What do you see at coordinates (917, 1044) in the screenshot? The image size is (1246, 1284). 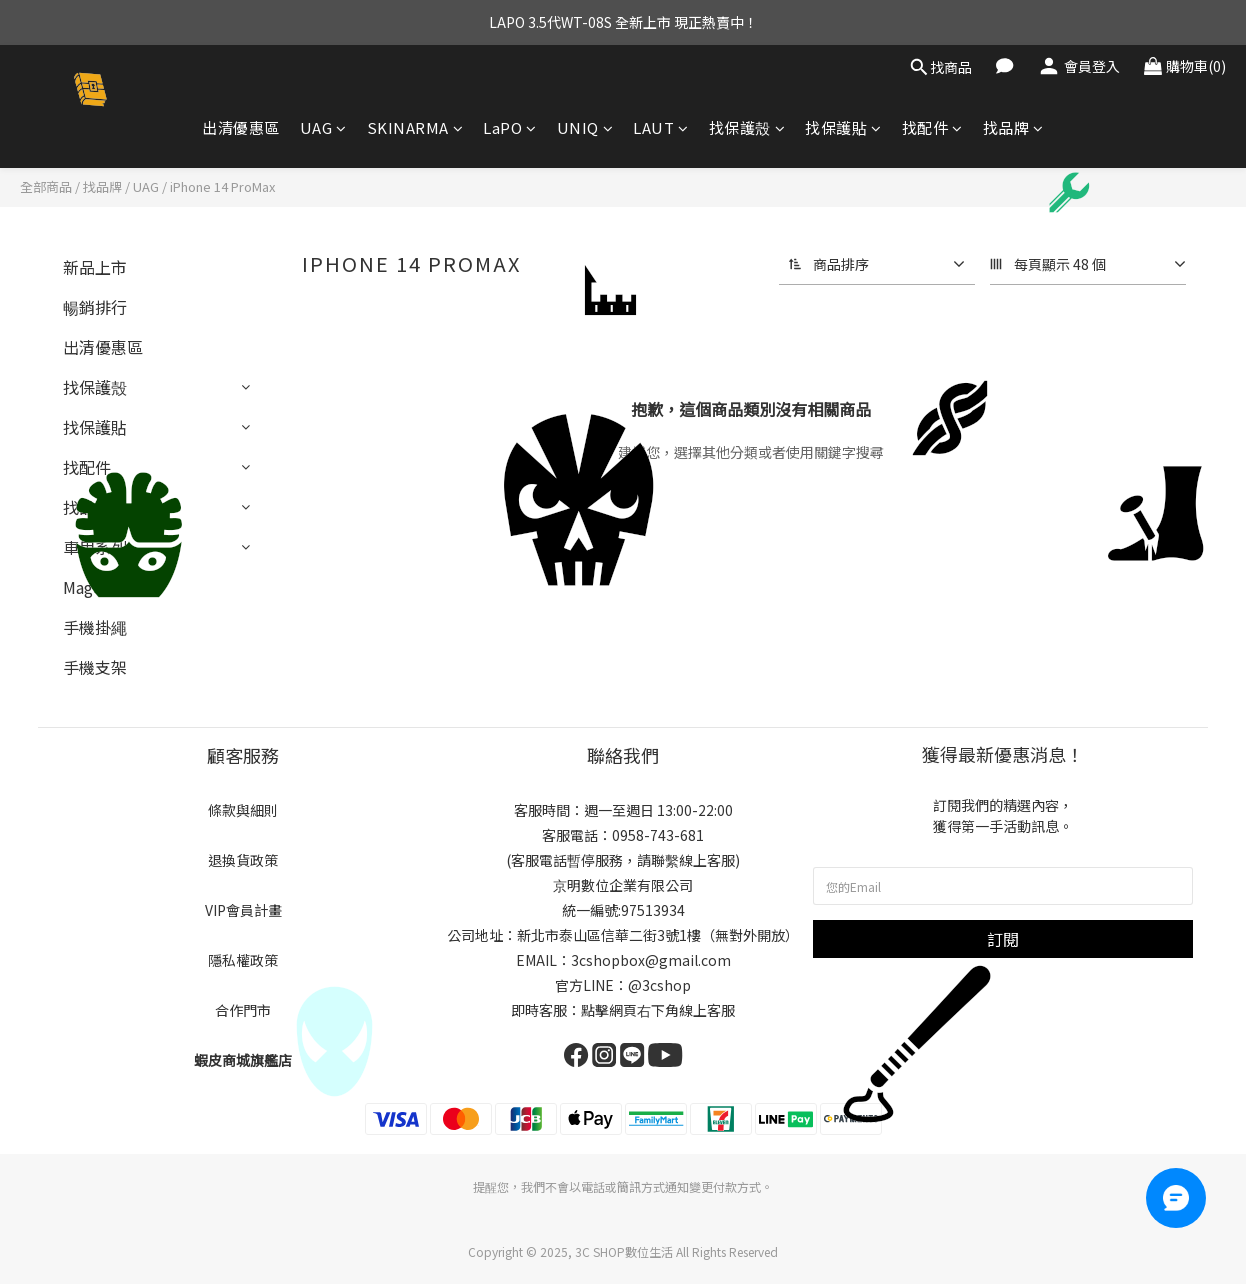 I see `relay baton item in a racing or sports game` at bounding box center [917, 1044].